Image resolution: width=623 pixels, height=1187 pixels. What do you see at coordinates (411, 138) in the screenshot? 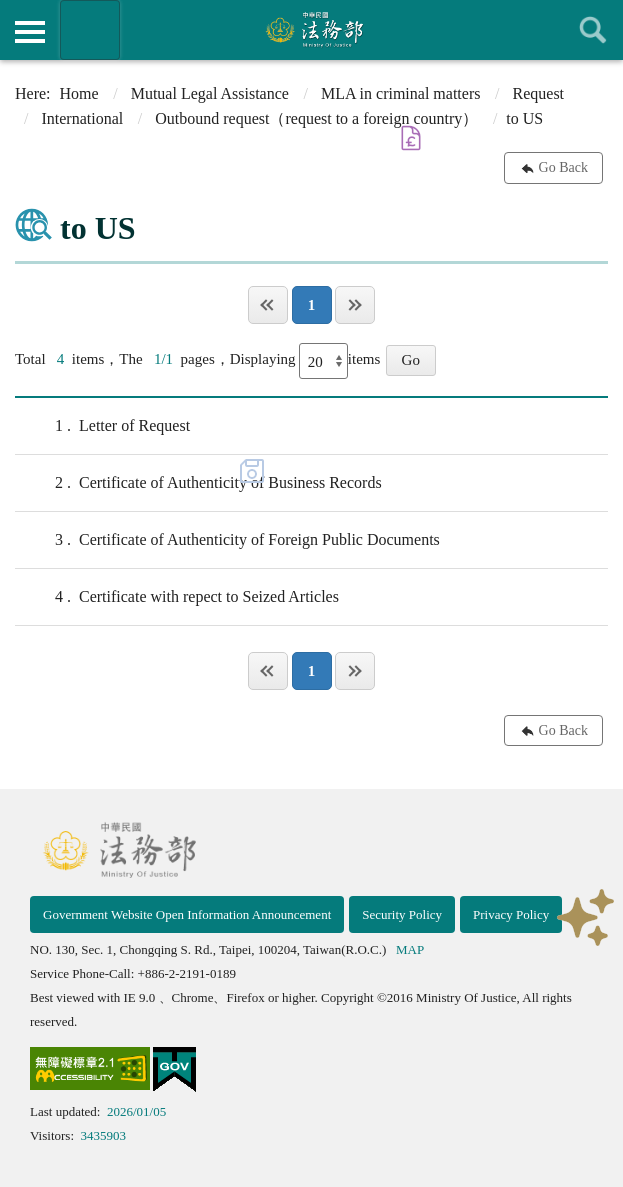
I see `view financial document in pounds` at bounding box center [411, 138].